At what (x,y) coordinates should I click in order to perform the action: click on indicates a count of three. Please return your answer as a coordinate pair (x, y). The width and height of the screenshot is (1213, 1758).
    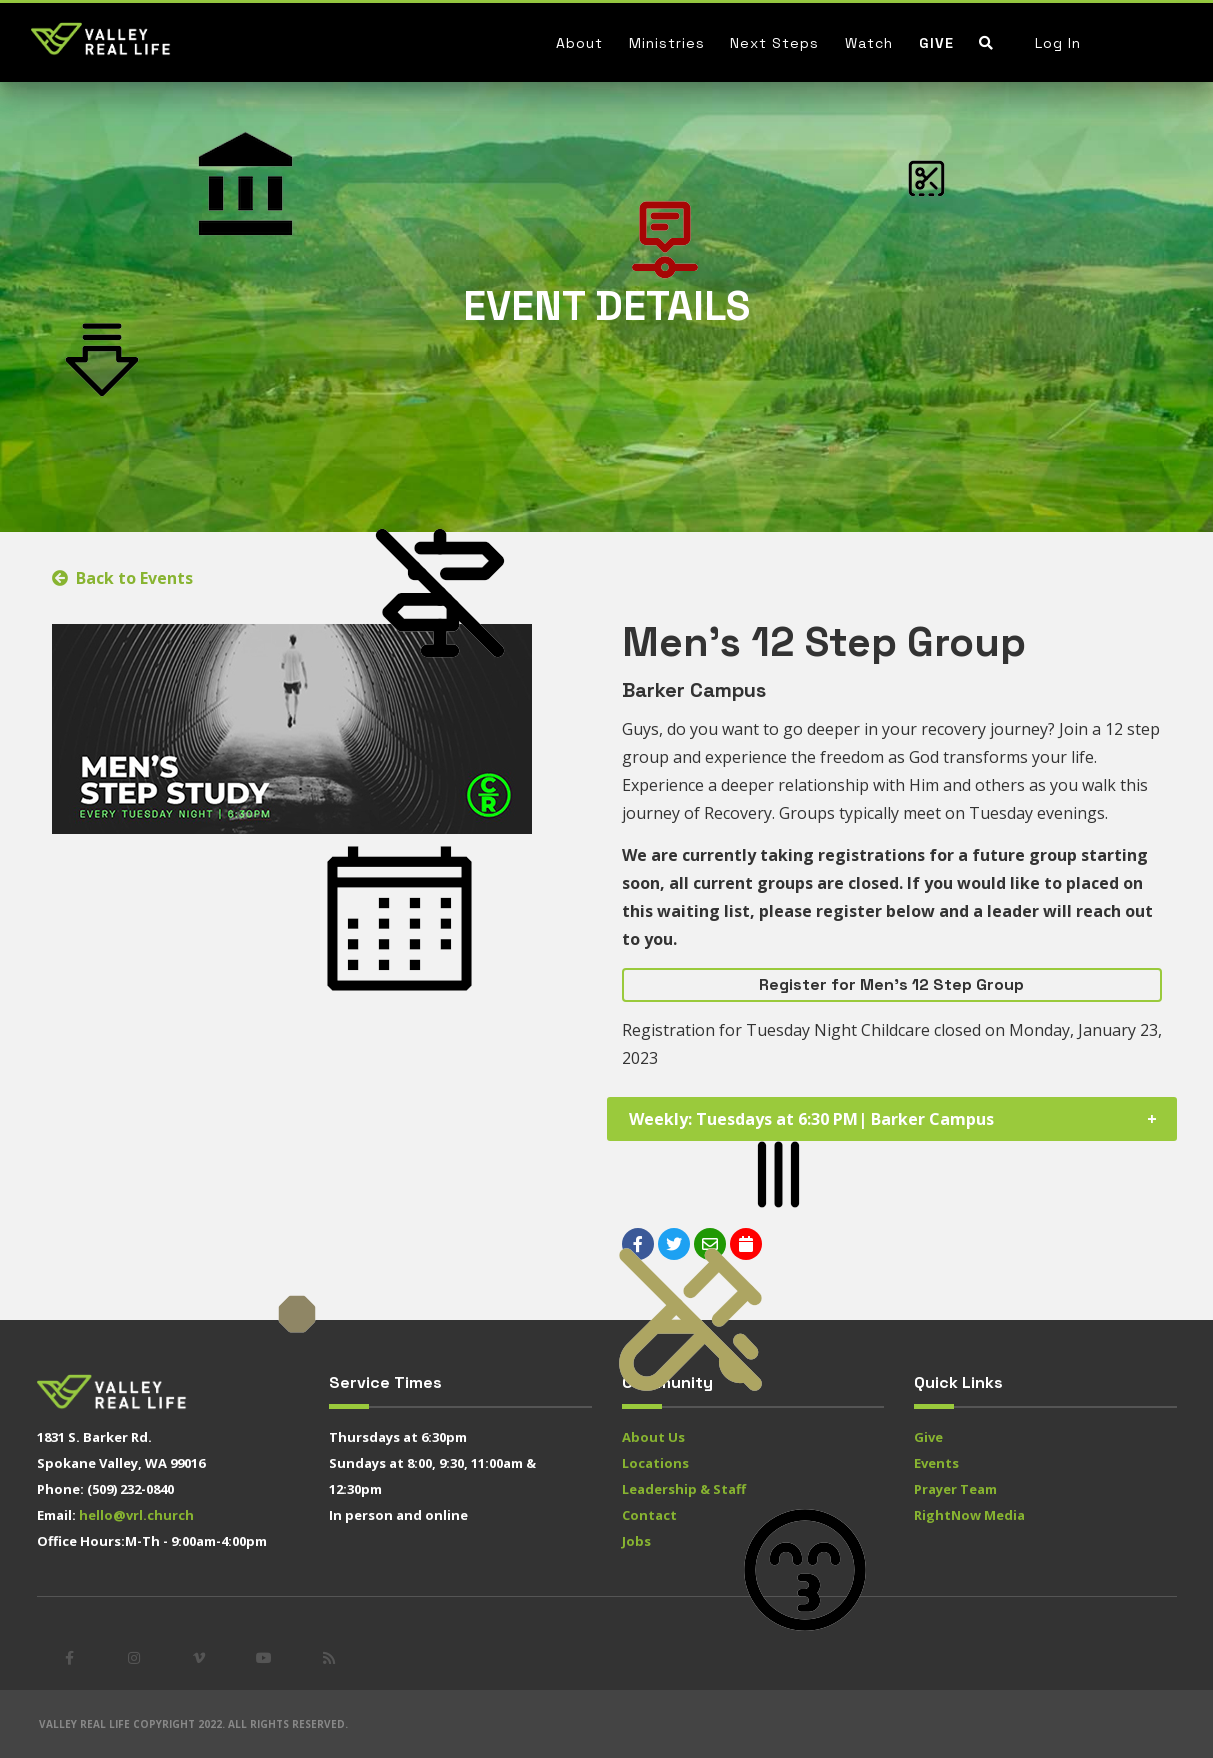
    Looking at the image, I should click on (778, 1174).